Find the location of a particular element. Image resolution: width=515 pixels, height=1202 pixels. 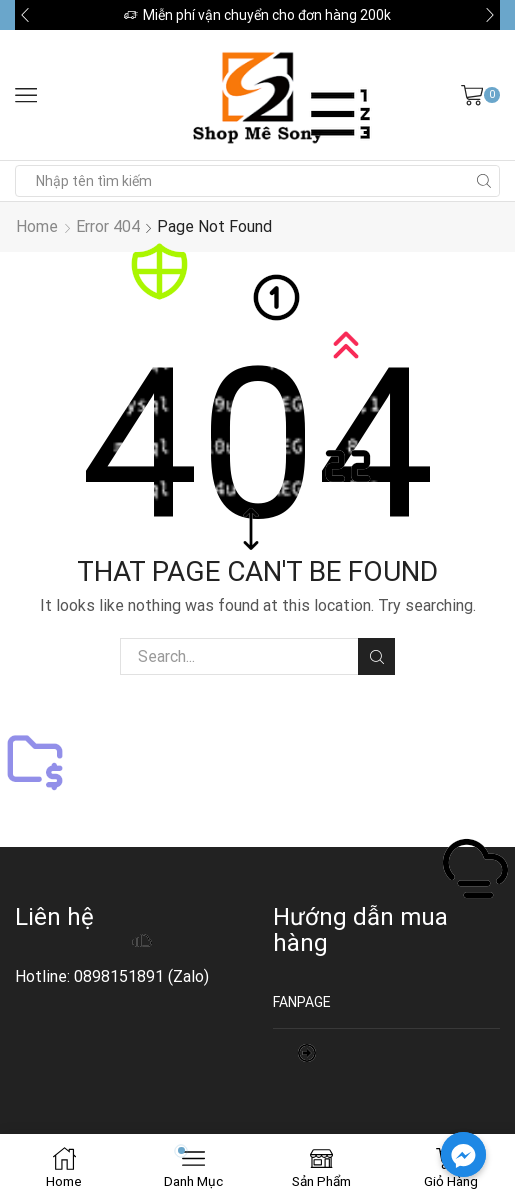

privacy or security settings with multiple protection layers is located at coordinates (159, 271).